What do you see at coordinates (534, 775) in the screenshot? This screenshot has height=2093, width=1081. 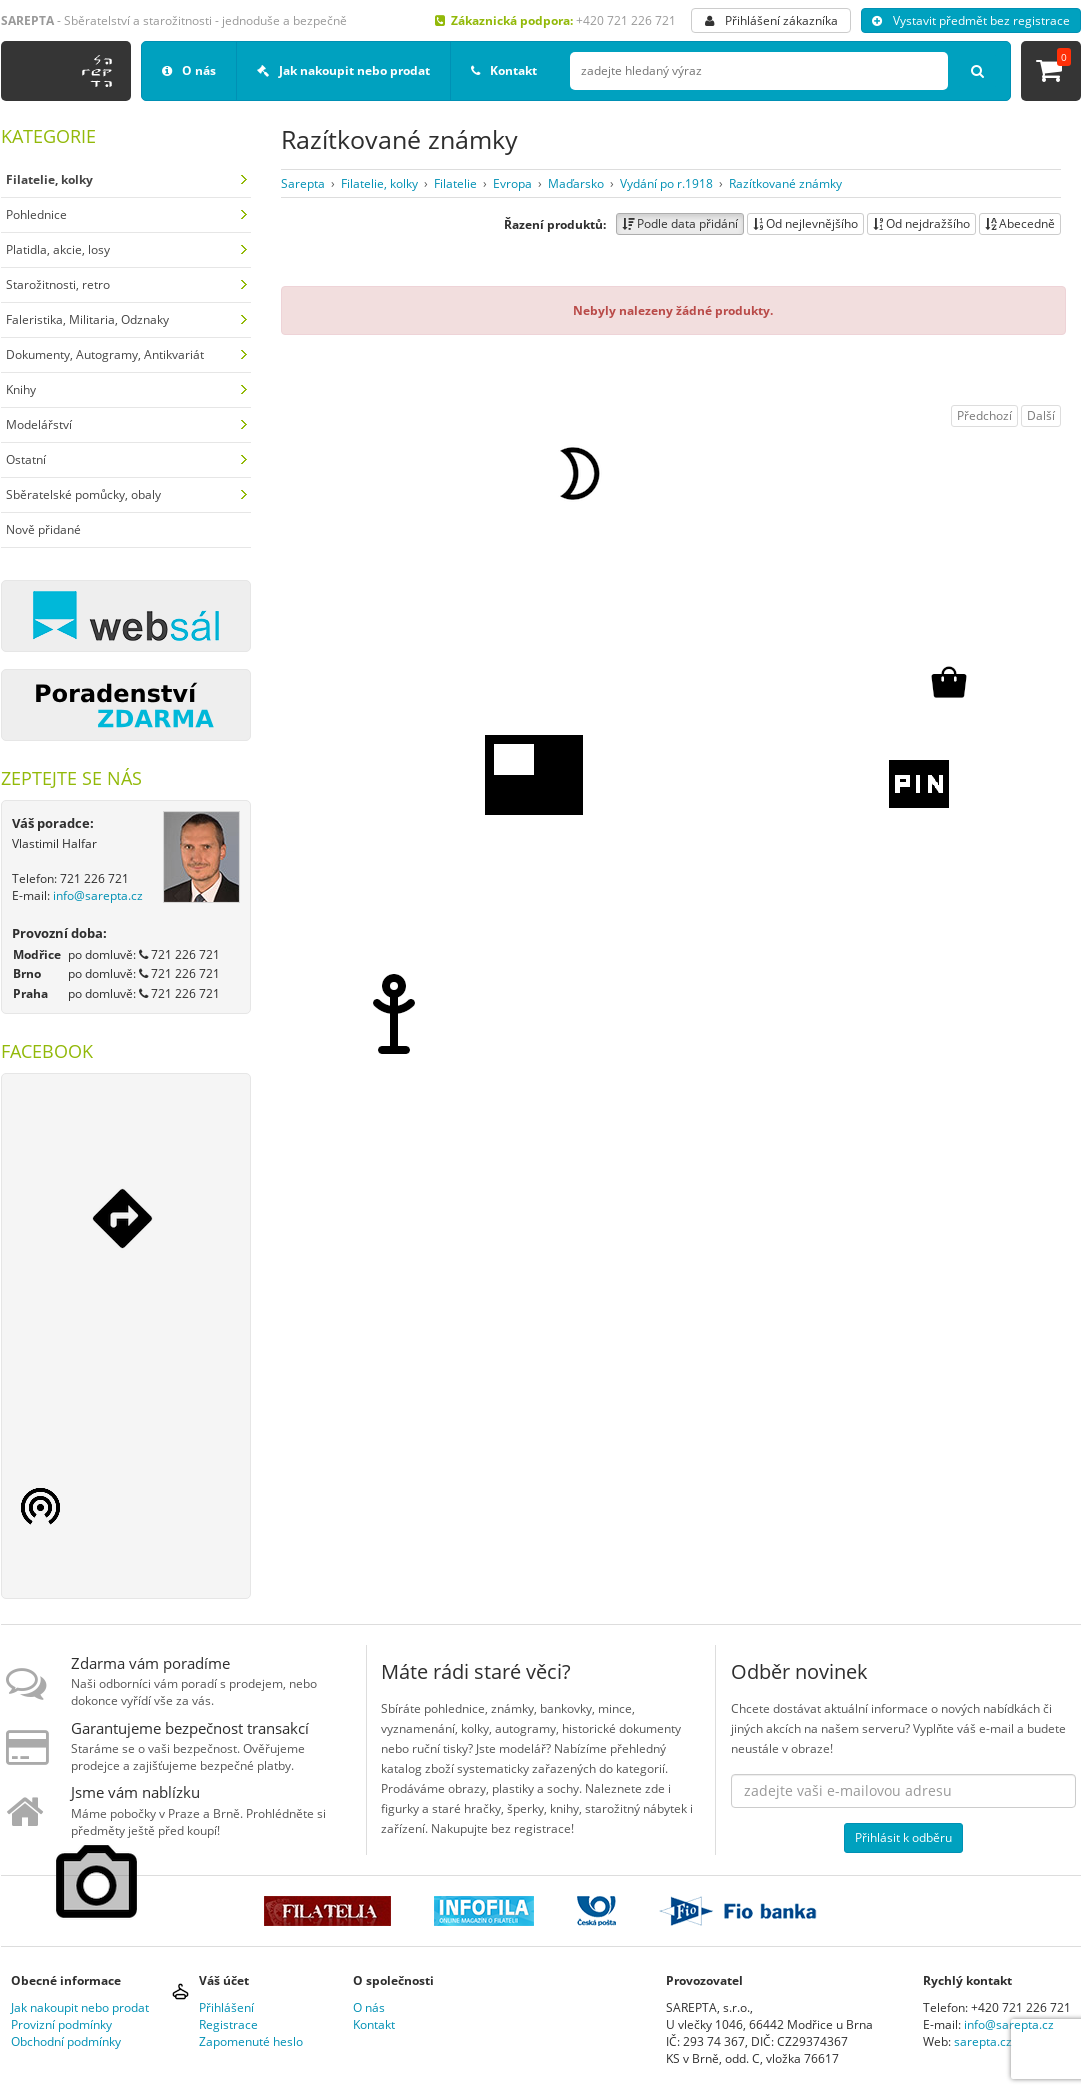 I see `view featured video content` at bounding box center [534, 775].